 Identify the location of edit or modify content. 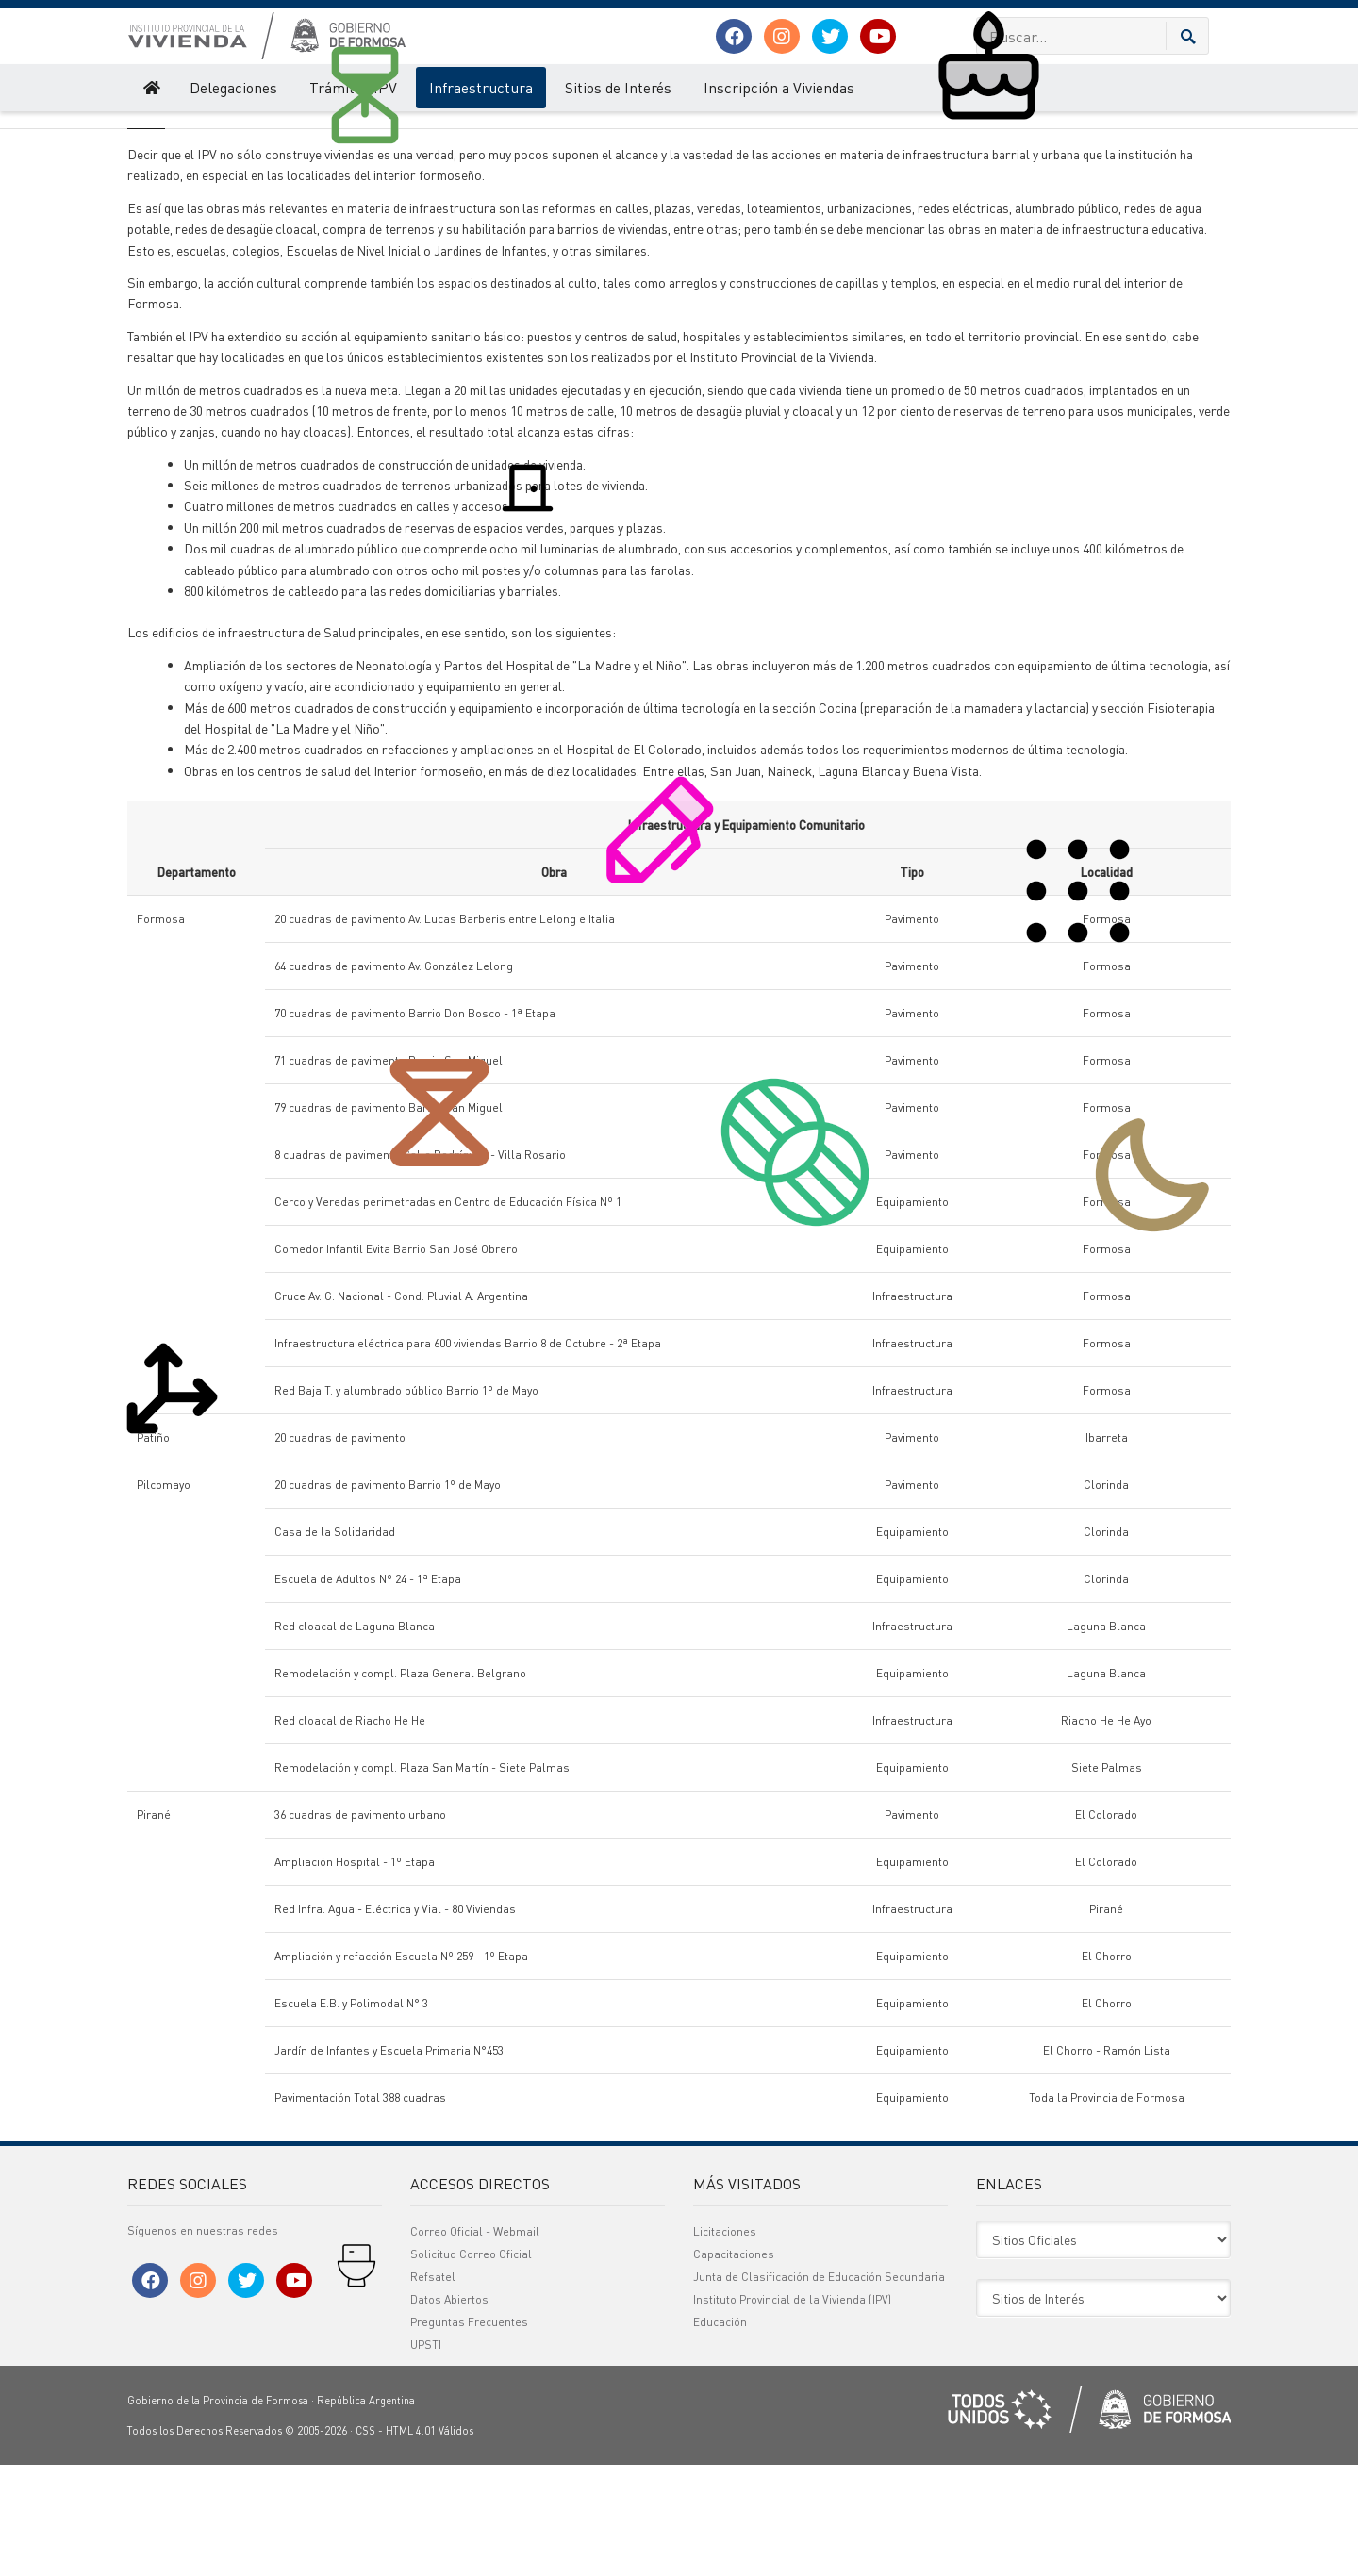
(657, 832).